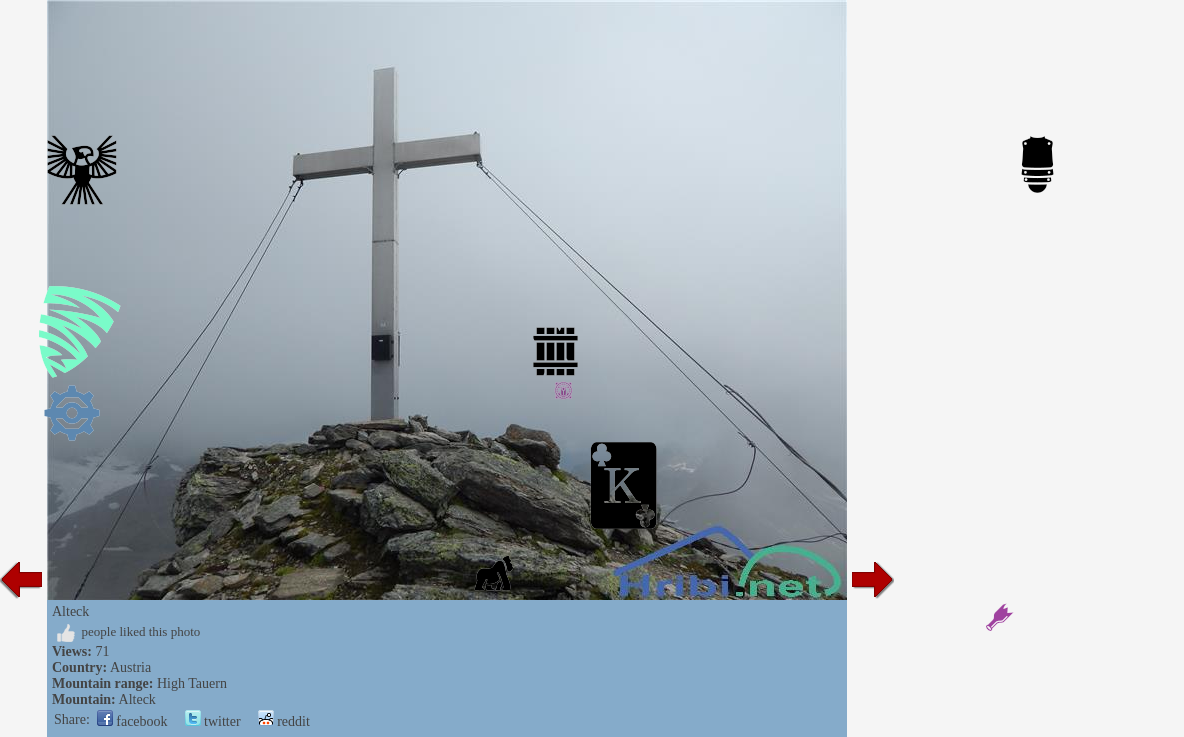 This screenshot has width=1184, height=737. What do you see at coordinates (72, 413) in the screenshot?
I see `access settings or preferences` at bounding box center [72, 413].